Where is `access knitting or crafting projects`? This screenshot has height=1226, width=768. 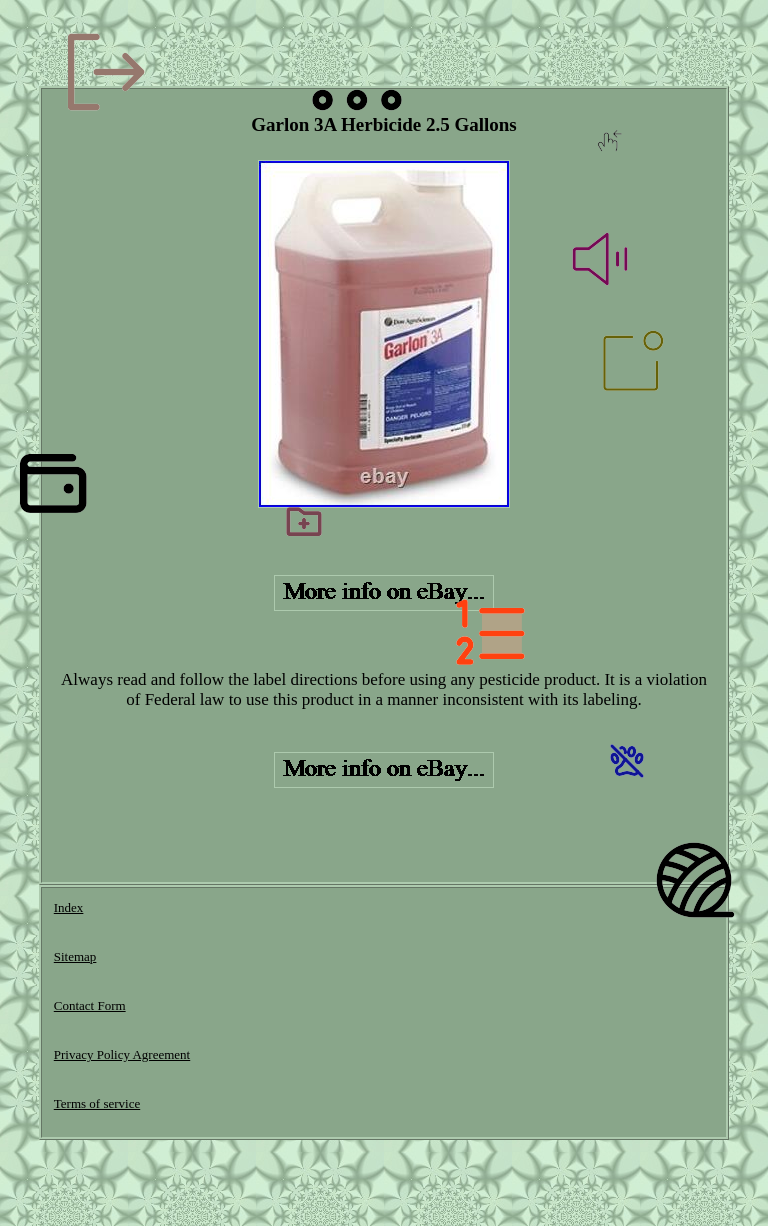 access knitting or crafting projects is located at coordinates (694, 880).